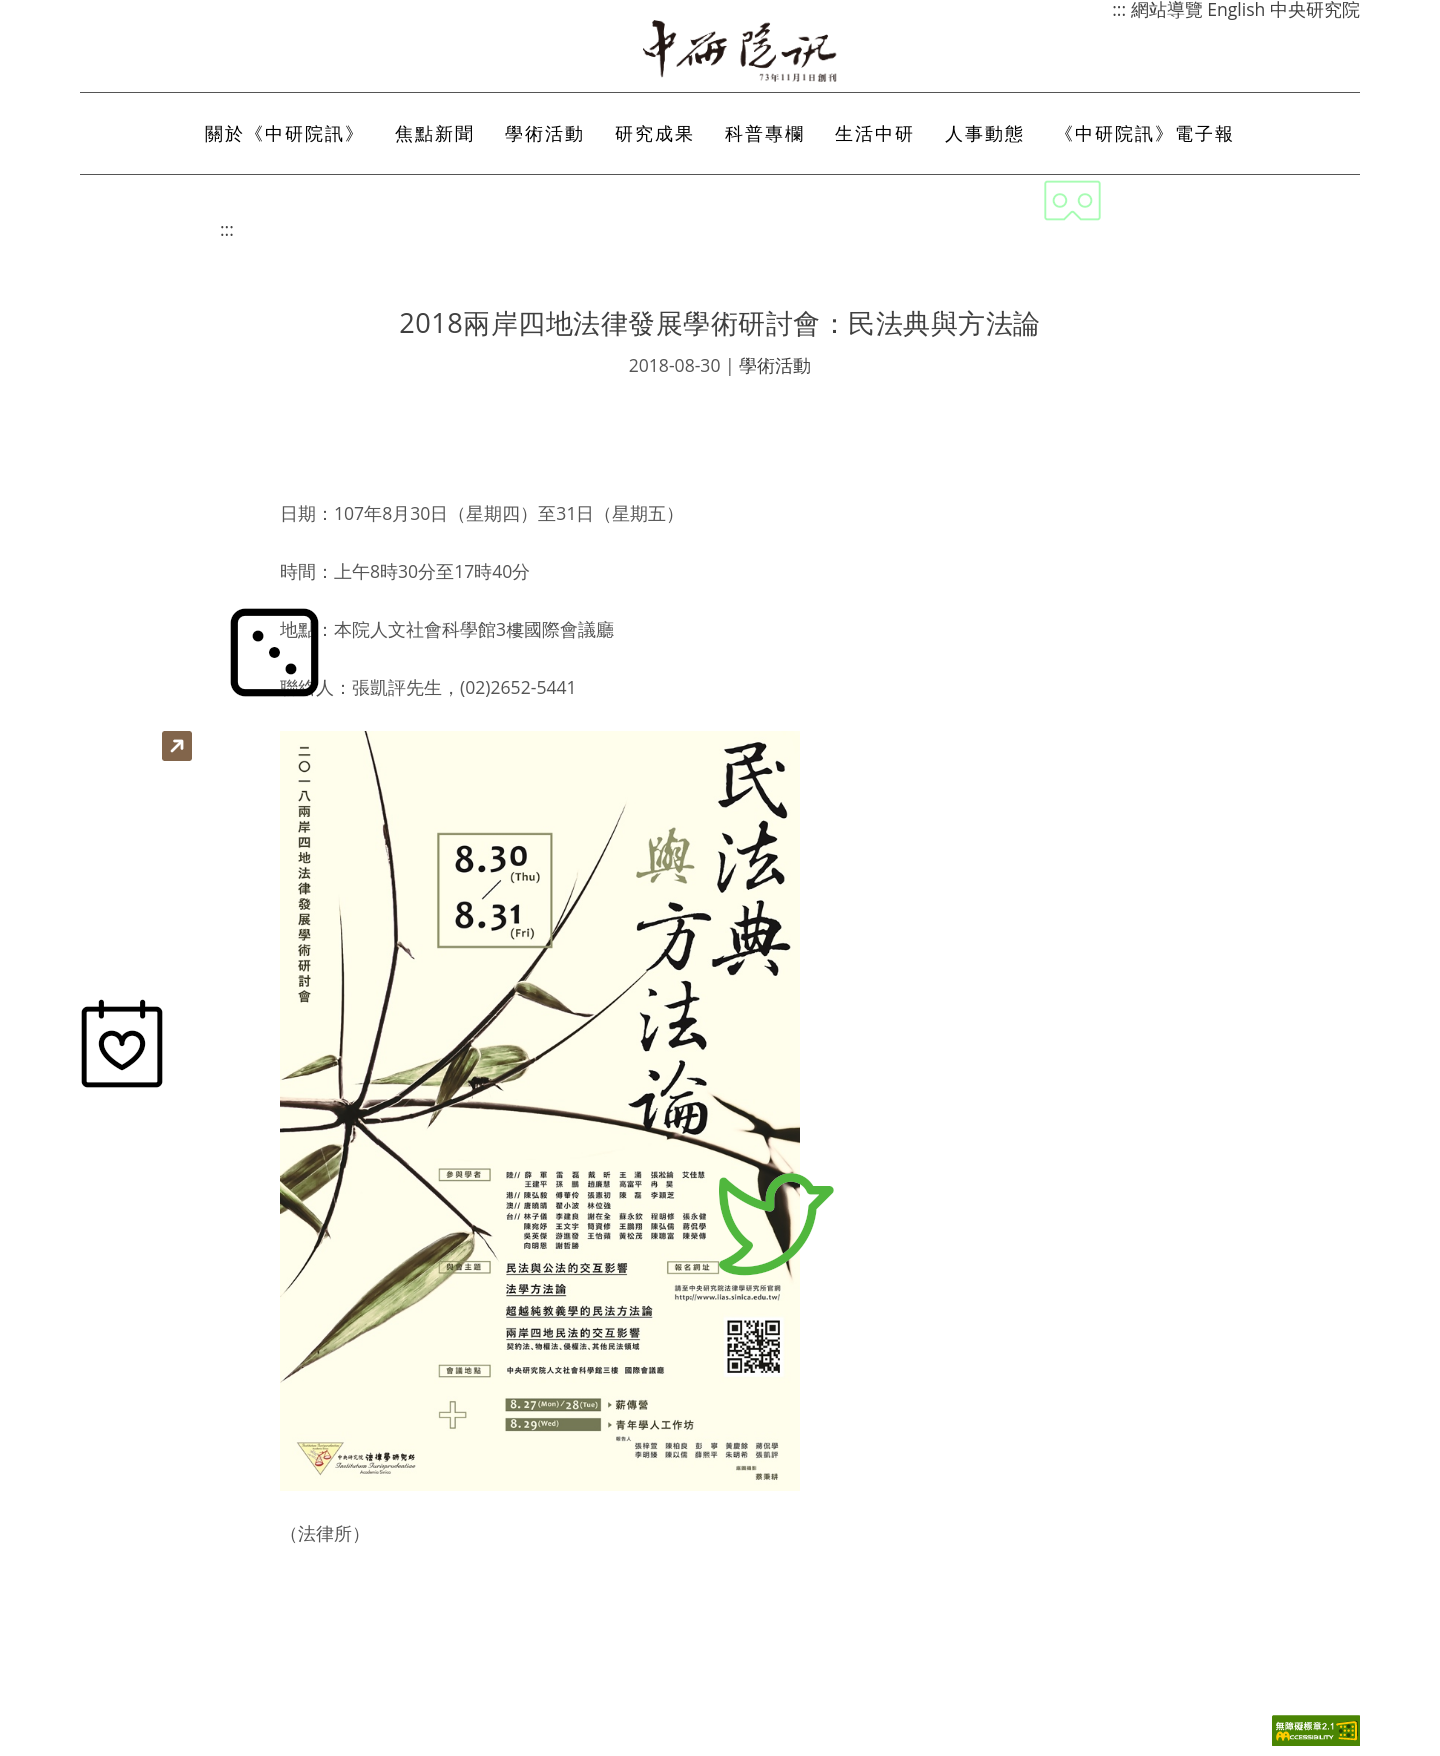  Describe the element at coordinates (122, 1047) in the screenshot. I see `view favorite or loved events` at that location.